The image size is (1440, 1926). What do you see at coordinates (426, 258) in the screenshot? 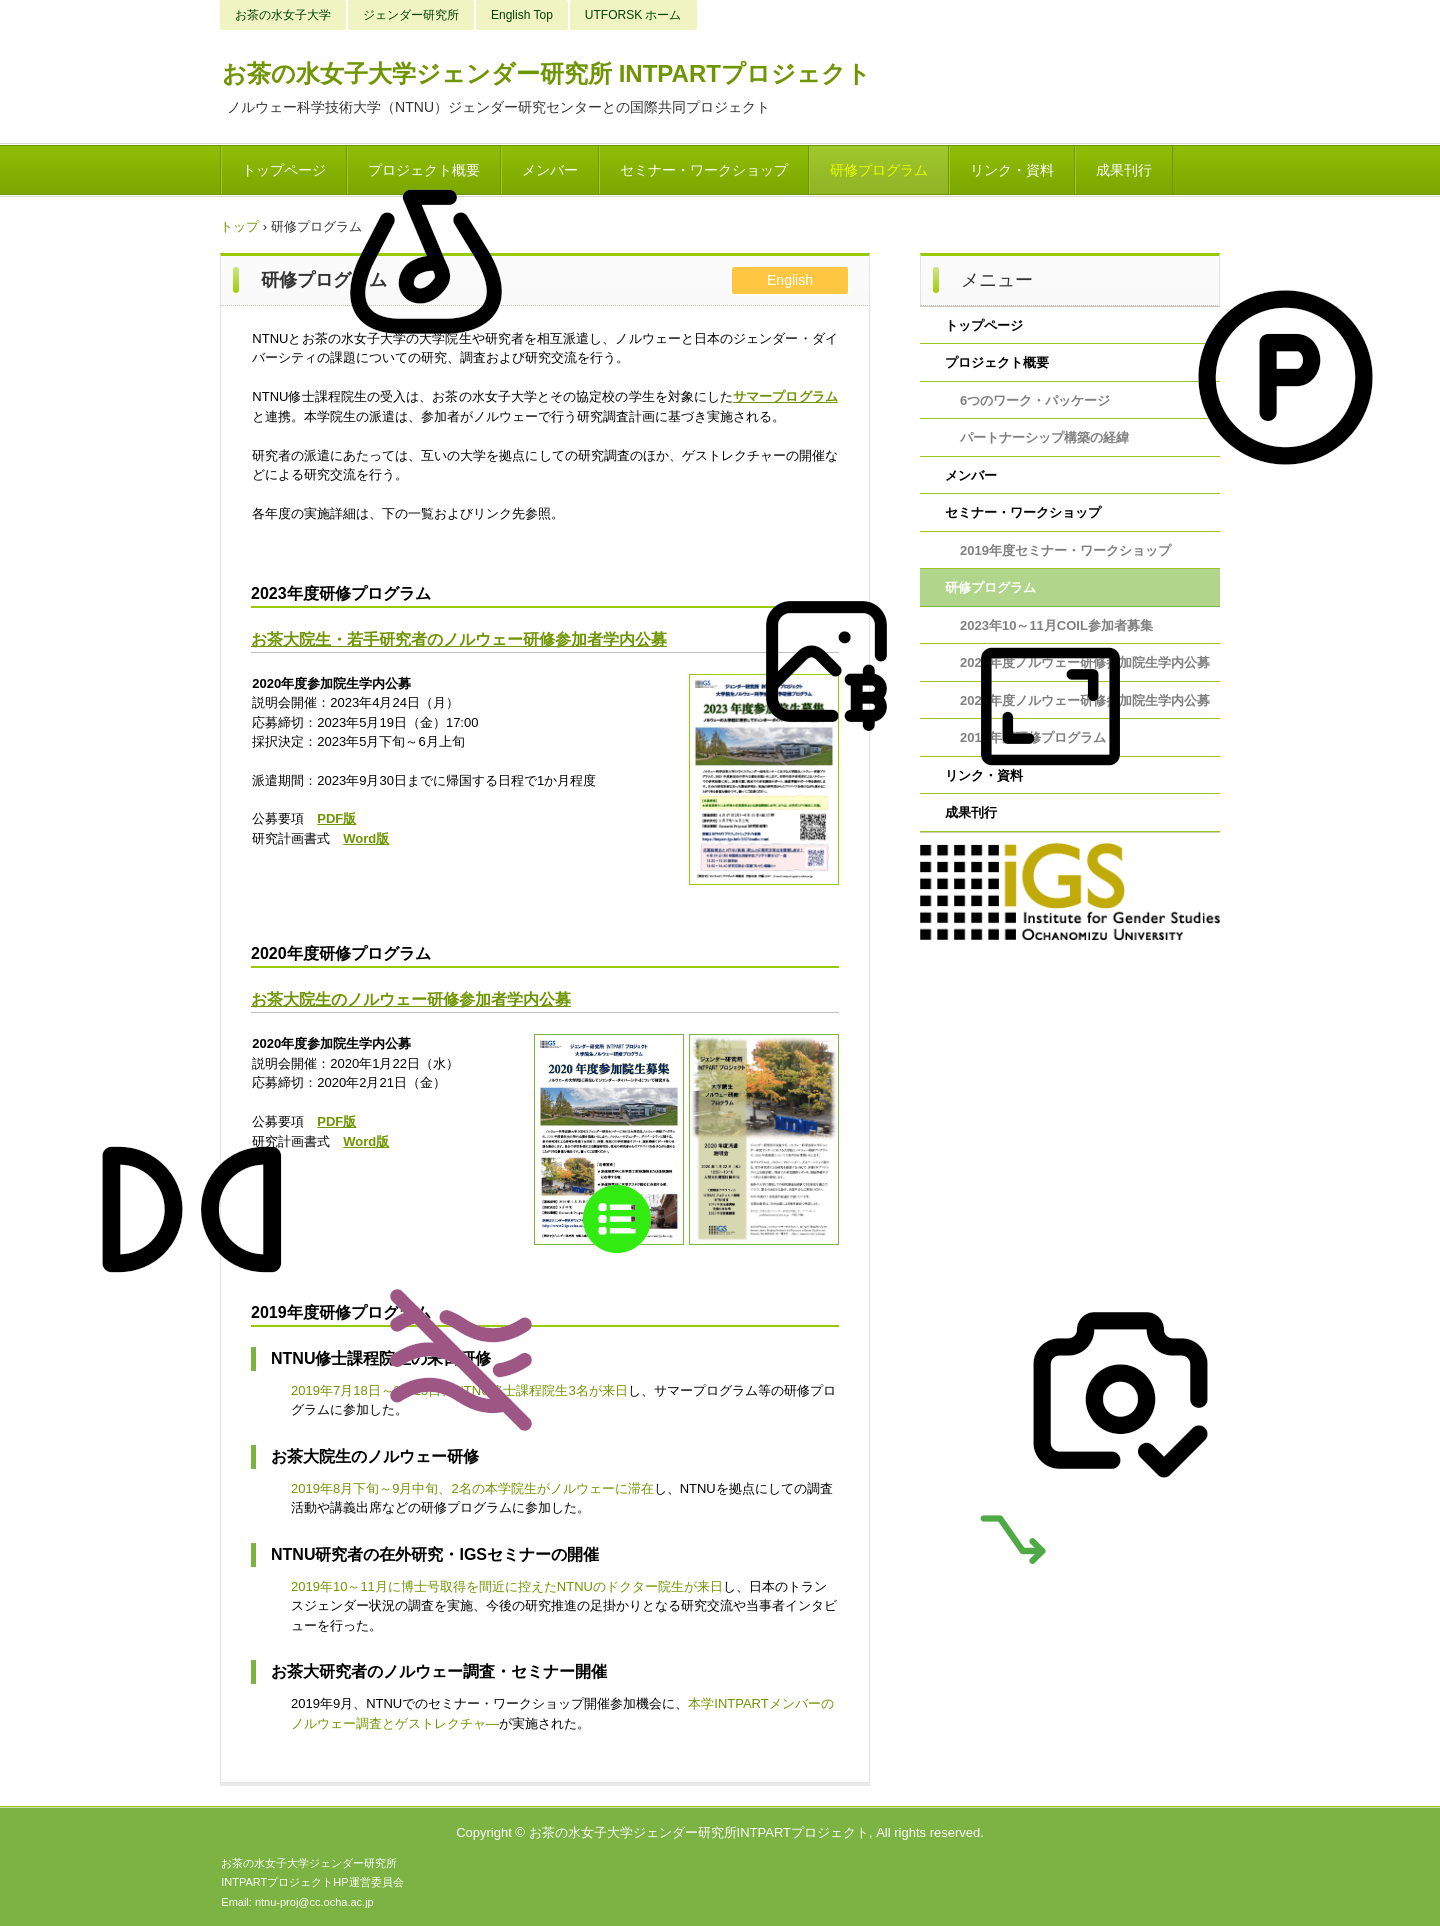
I see `open bandlab music creation app` at bounding box center [426, 258].